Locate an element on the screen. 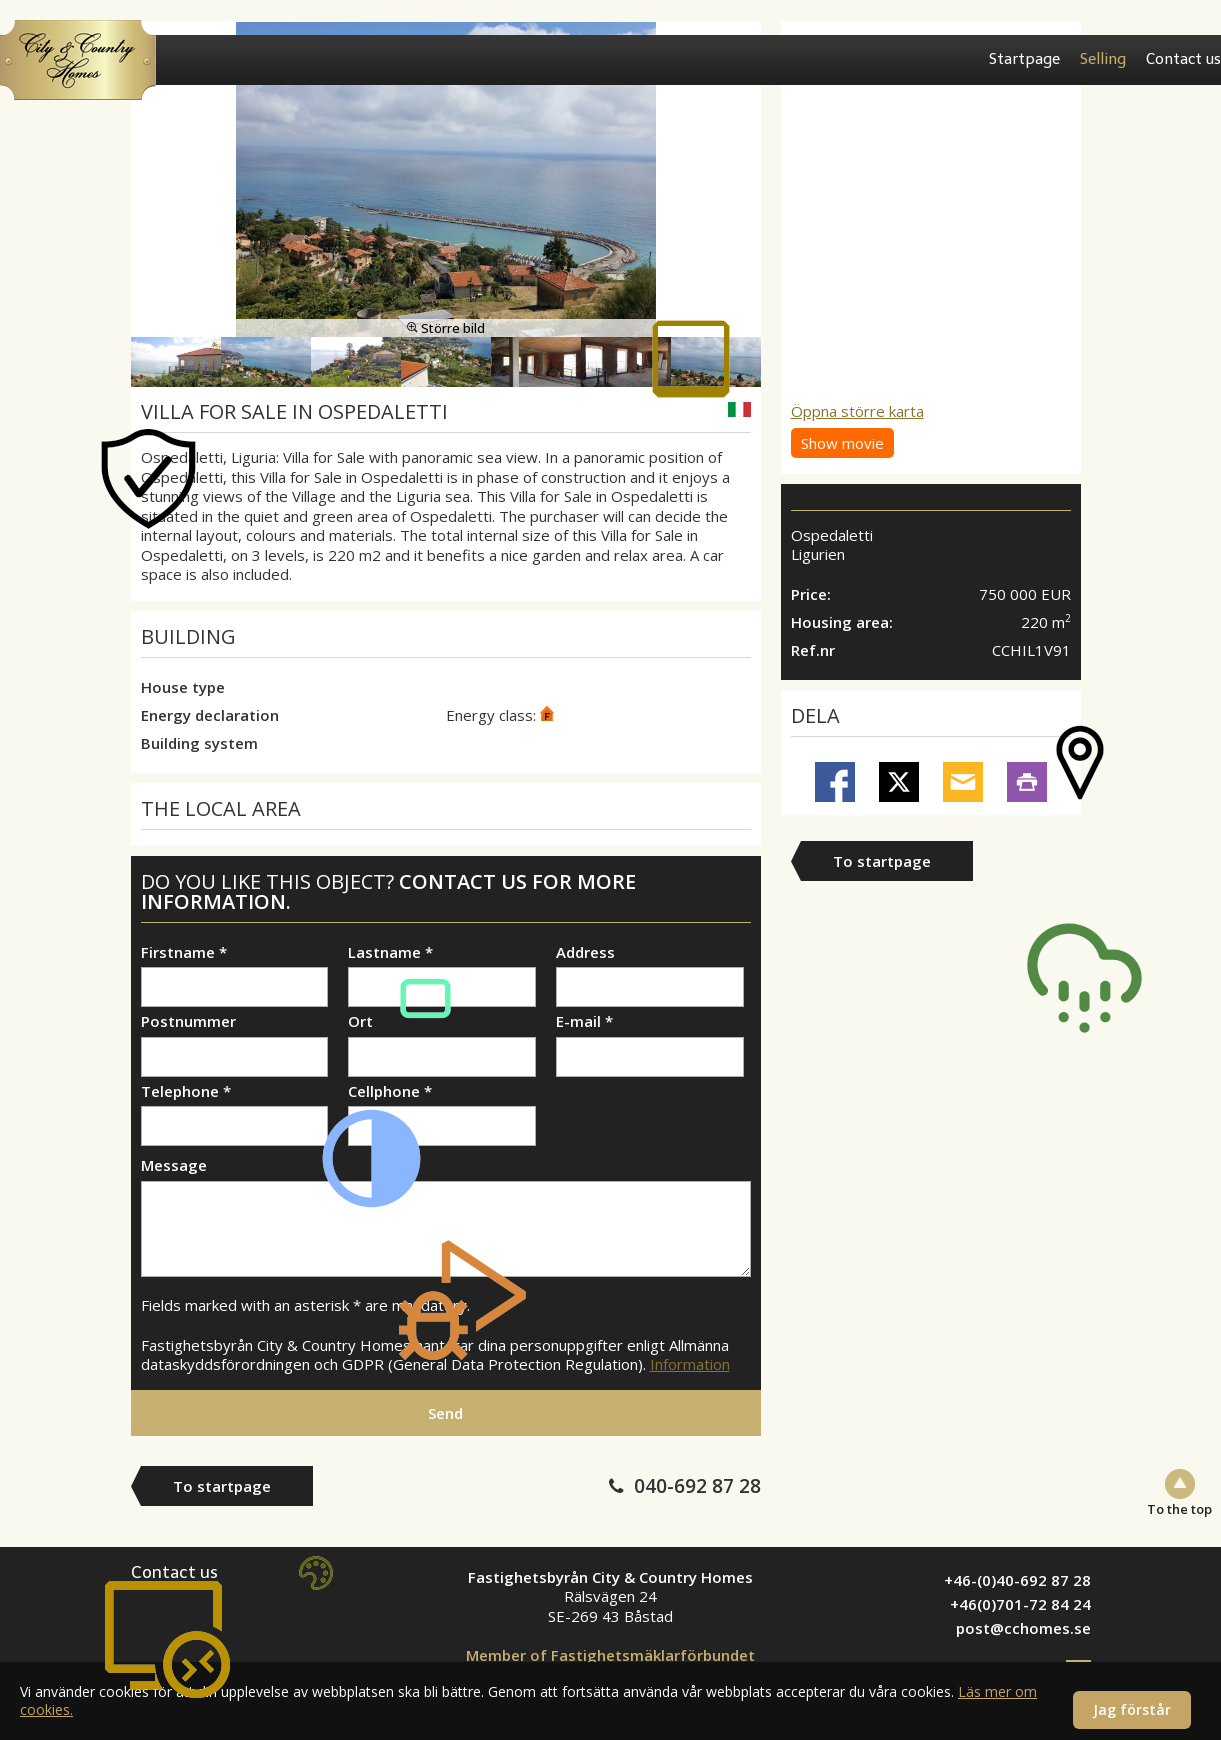  adjust display contrast settings is located at coordinates (371, 1158).